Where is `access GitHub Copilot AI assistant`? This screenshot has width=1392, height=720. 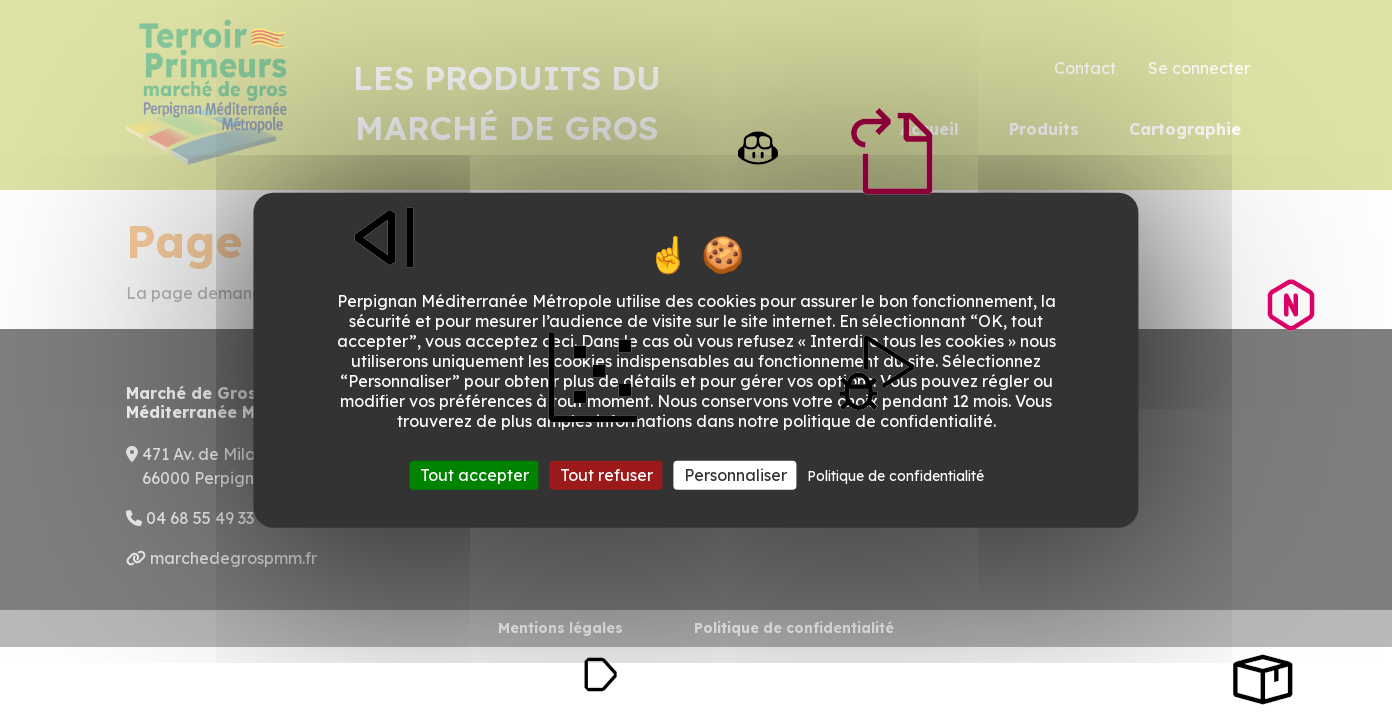
access GitHub Copilot AI assistant is located at coordinates (758, 148).